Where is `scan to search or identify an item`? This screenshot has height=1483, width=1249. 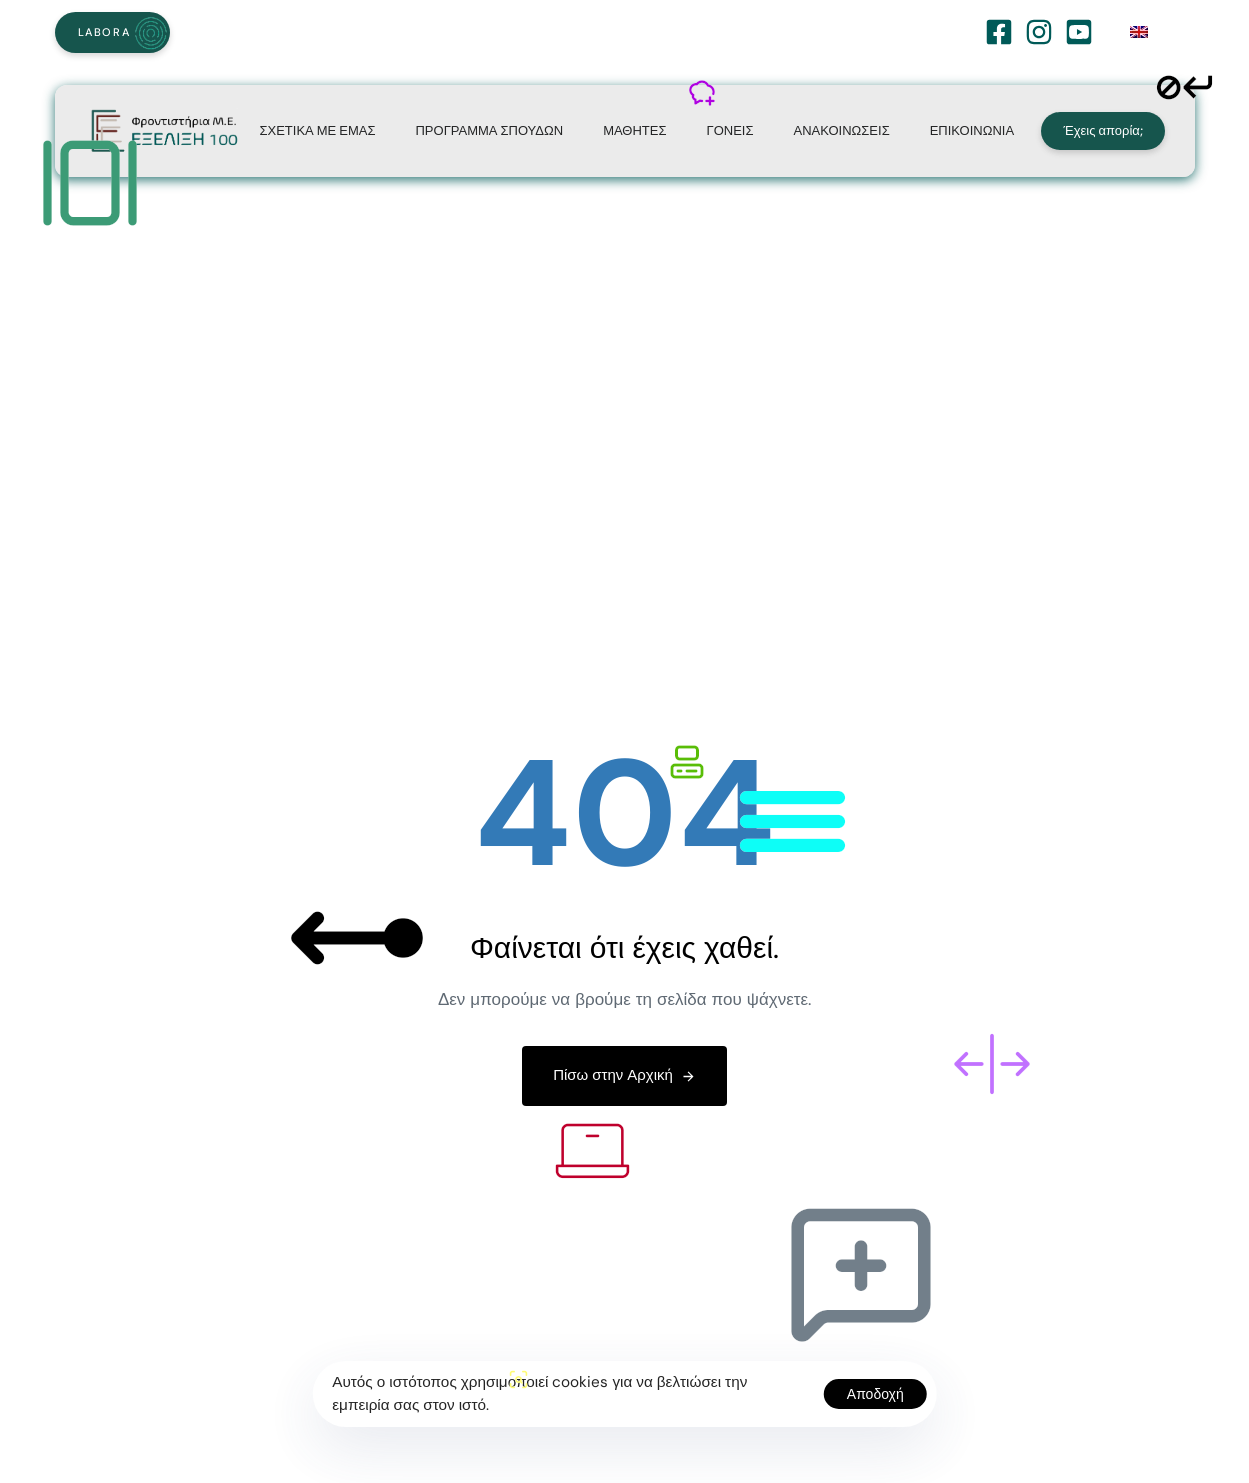 scan to search or identify an item is located at coordinates (518, 1379).